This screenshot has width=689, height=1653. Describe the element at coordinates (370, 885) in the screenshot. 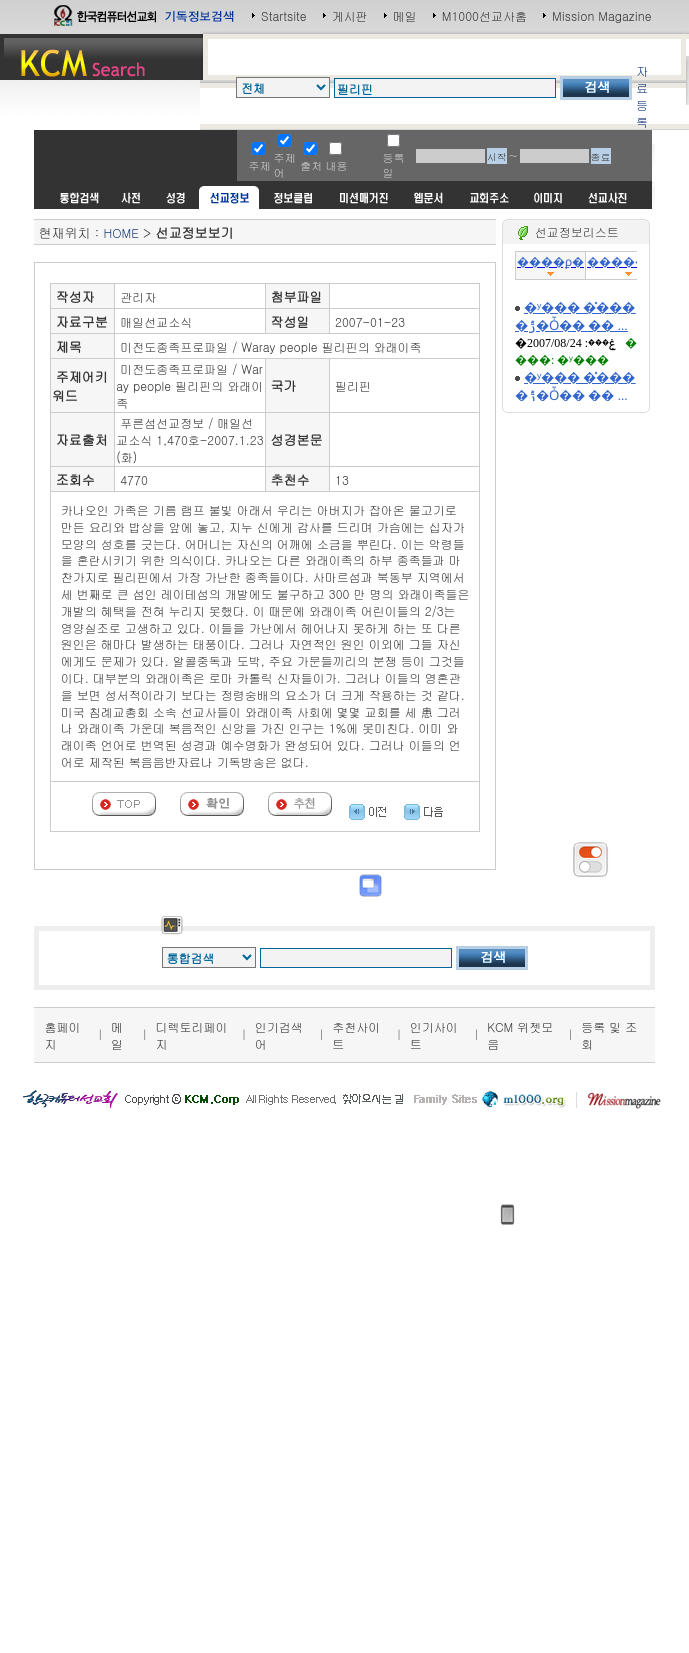

I see `open startup applications settings` at that location.